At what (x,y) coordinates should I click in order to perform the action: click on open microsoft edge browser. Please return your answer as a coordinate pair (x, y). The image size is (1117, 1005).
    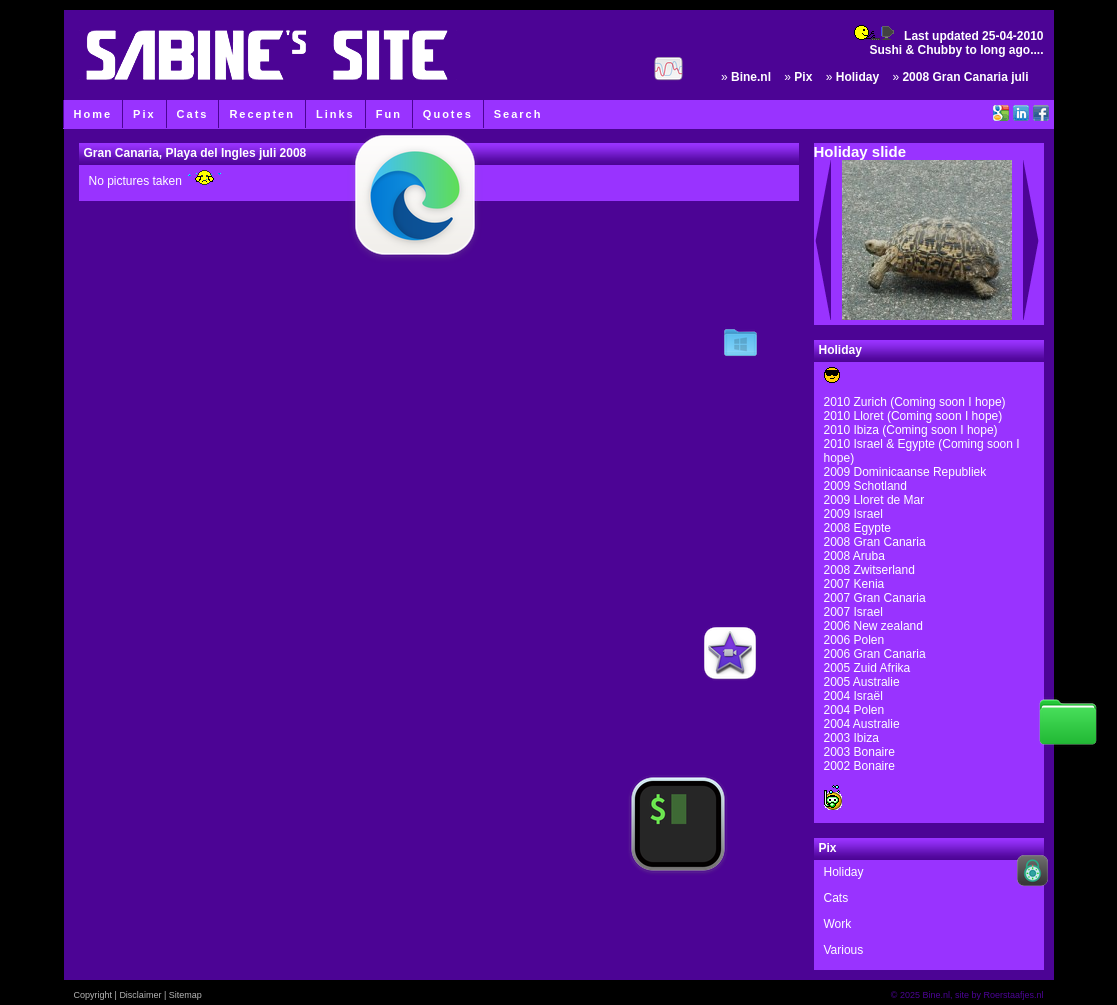
    Looking at the image, I should click on (415, 195).